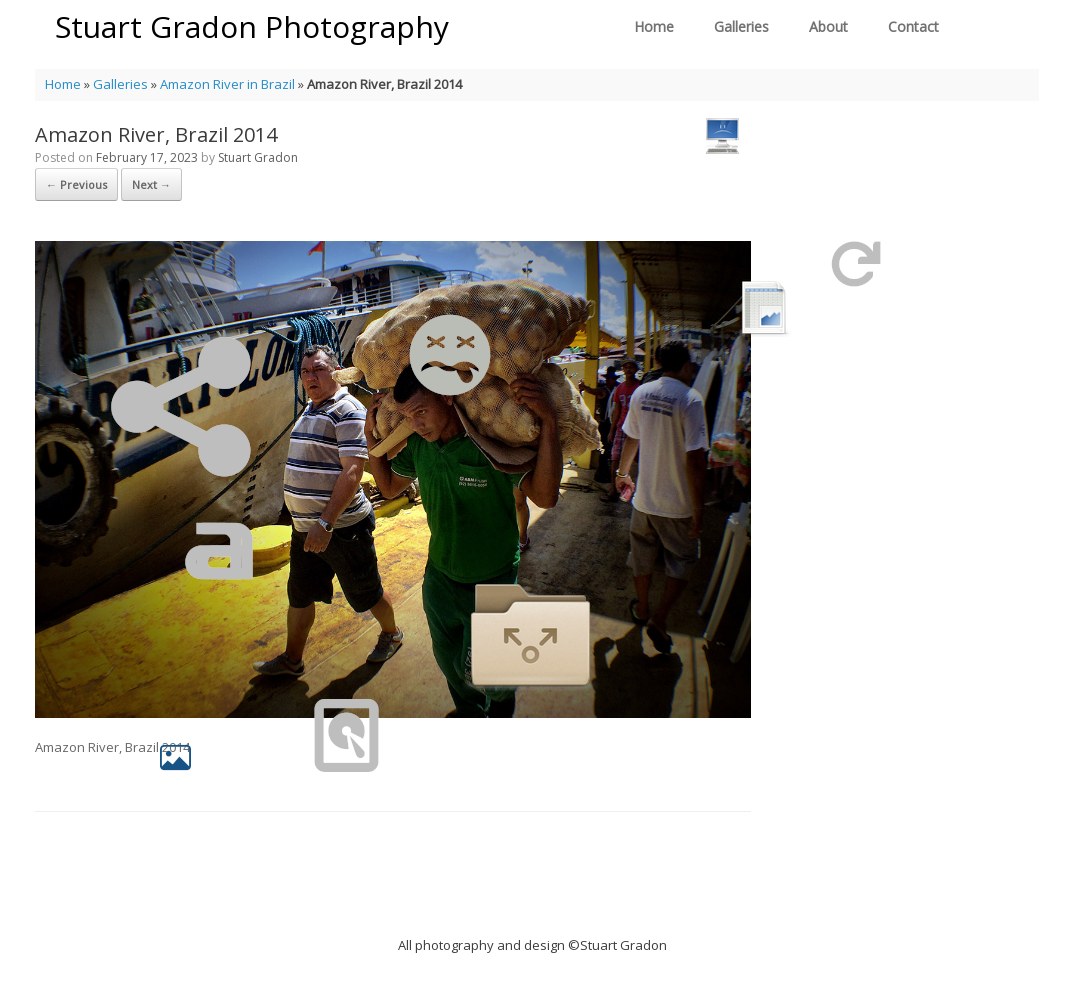 This screenshot has width=1074, height=986. What do you see at coordinates (764, 307) in the screenshot?
I see `open a spreadsheet file` at bounding box center [764, 307].